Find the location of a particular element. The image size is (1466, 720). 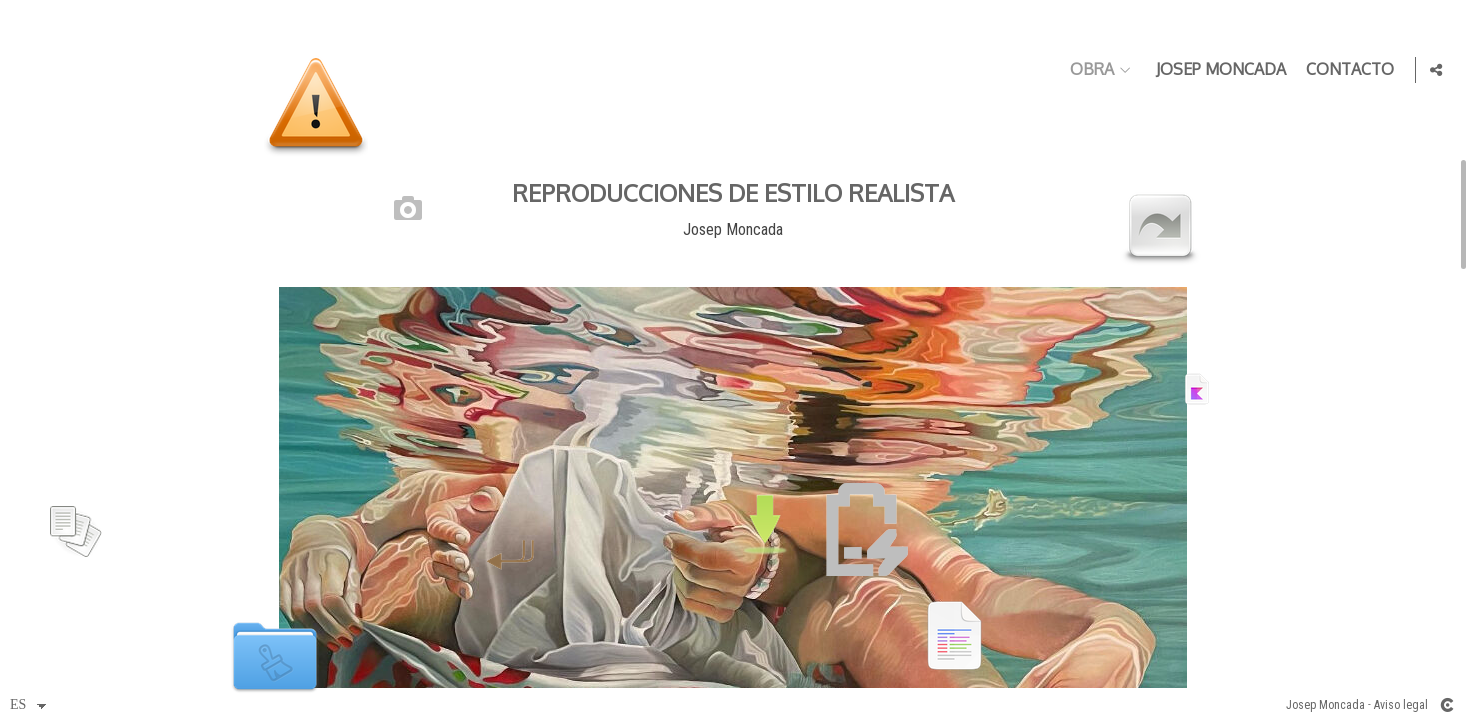

a script or code file is located at coordinates (954, 635).